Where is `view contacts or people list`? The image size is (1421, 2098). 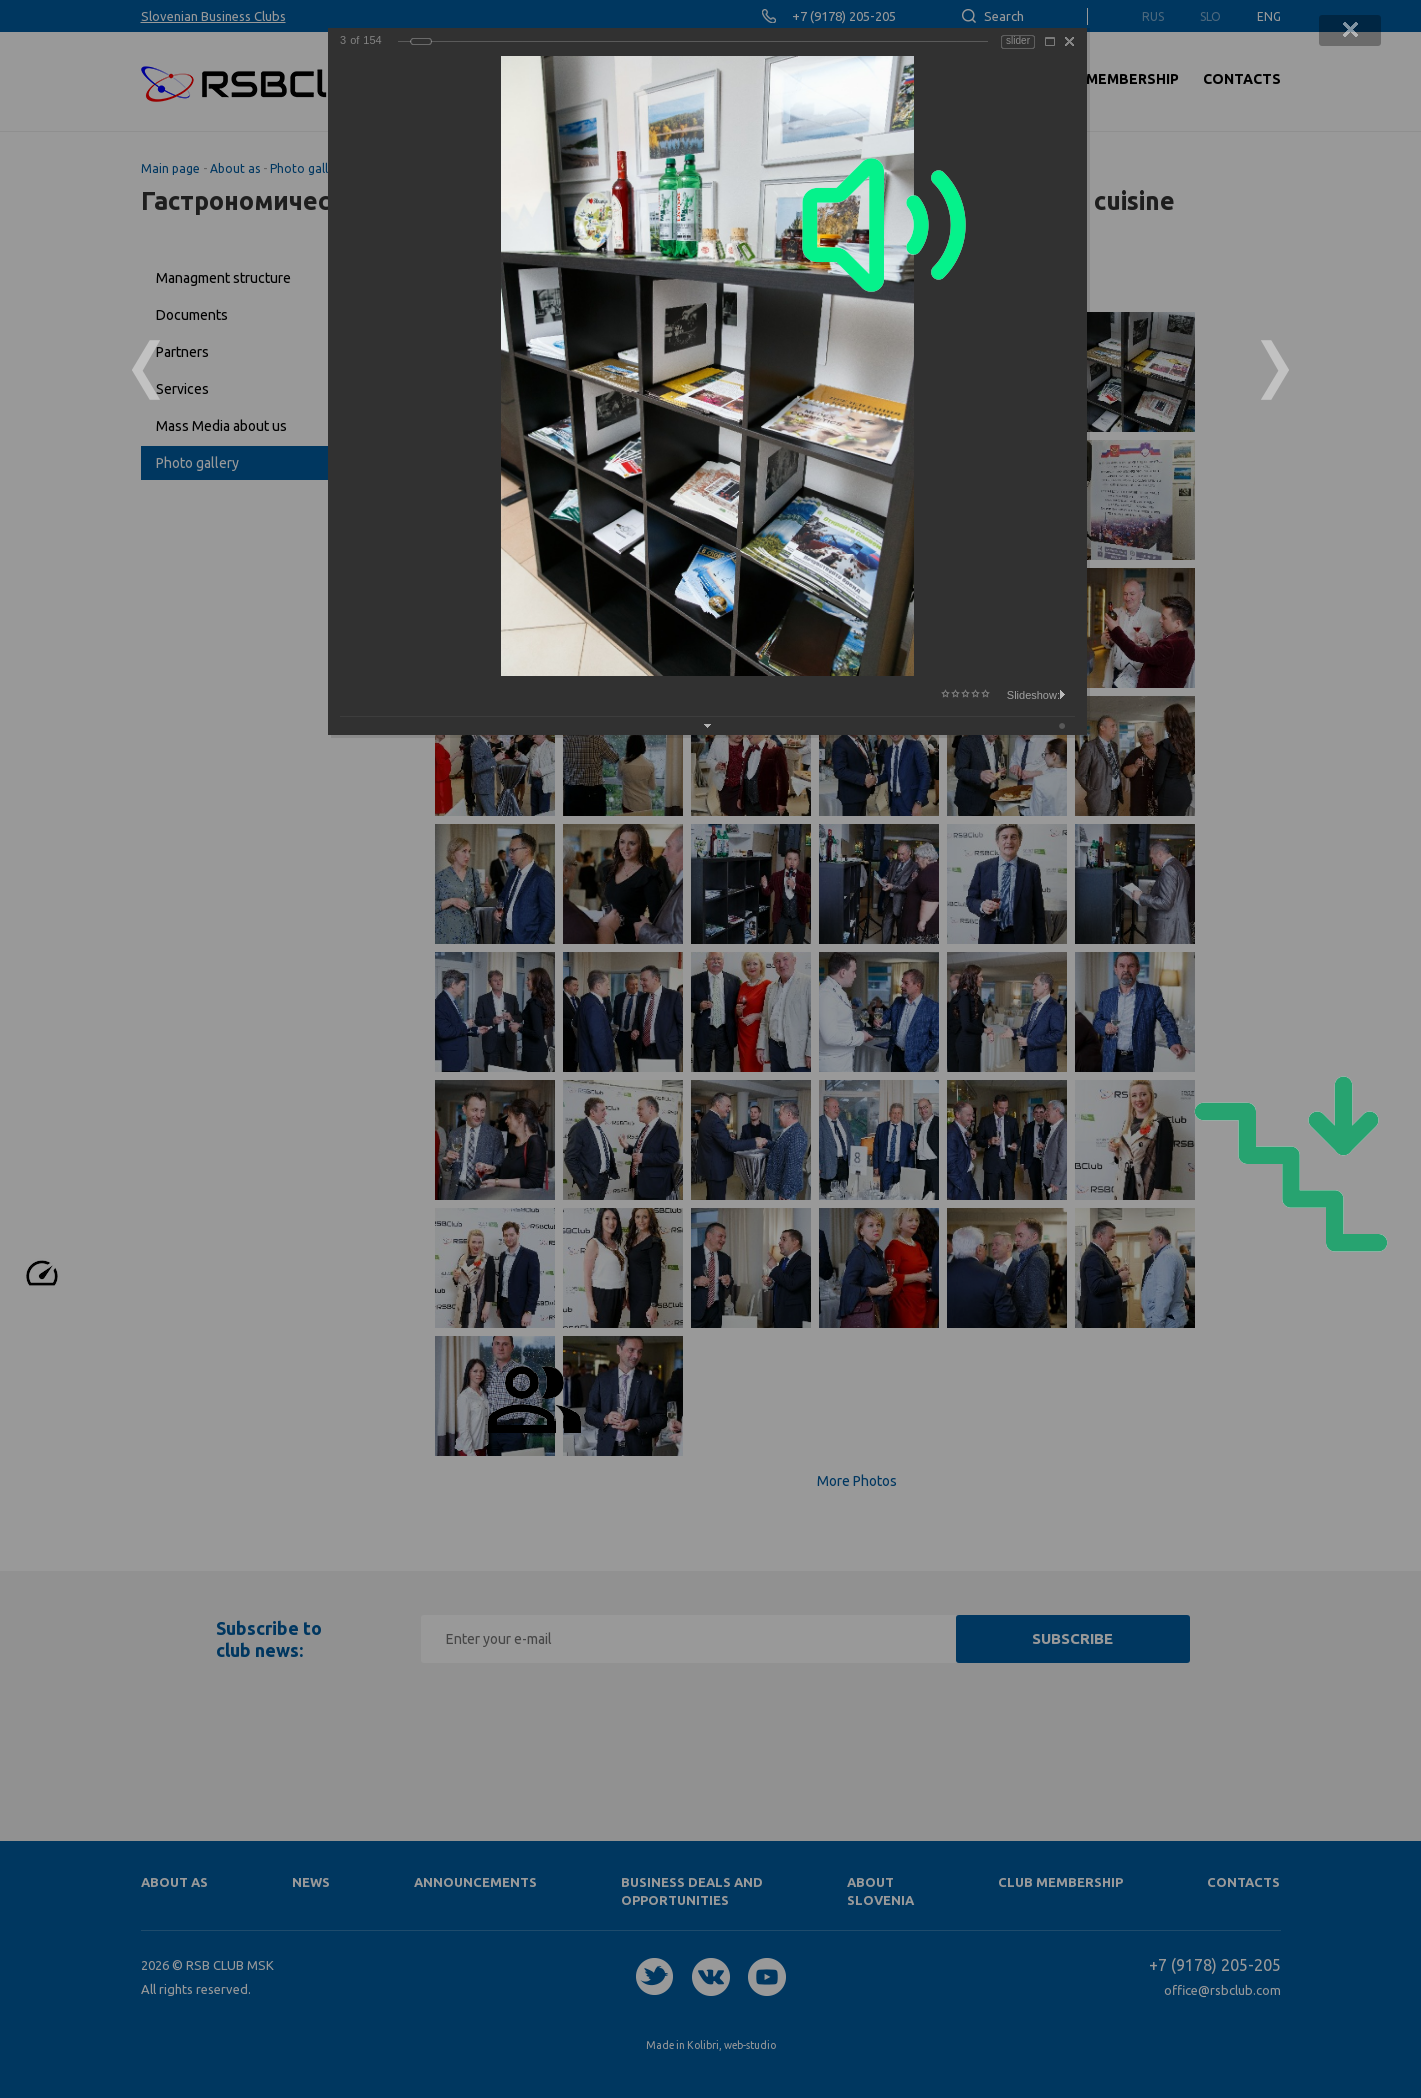 view contacts or people list is located at coordinates (534, 1399).